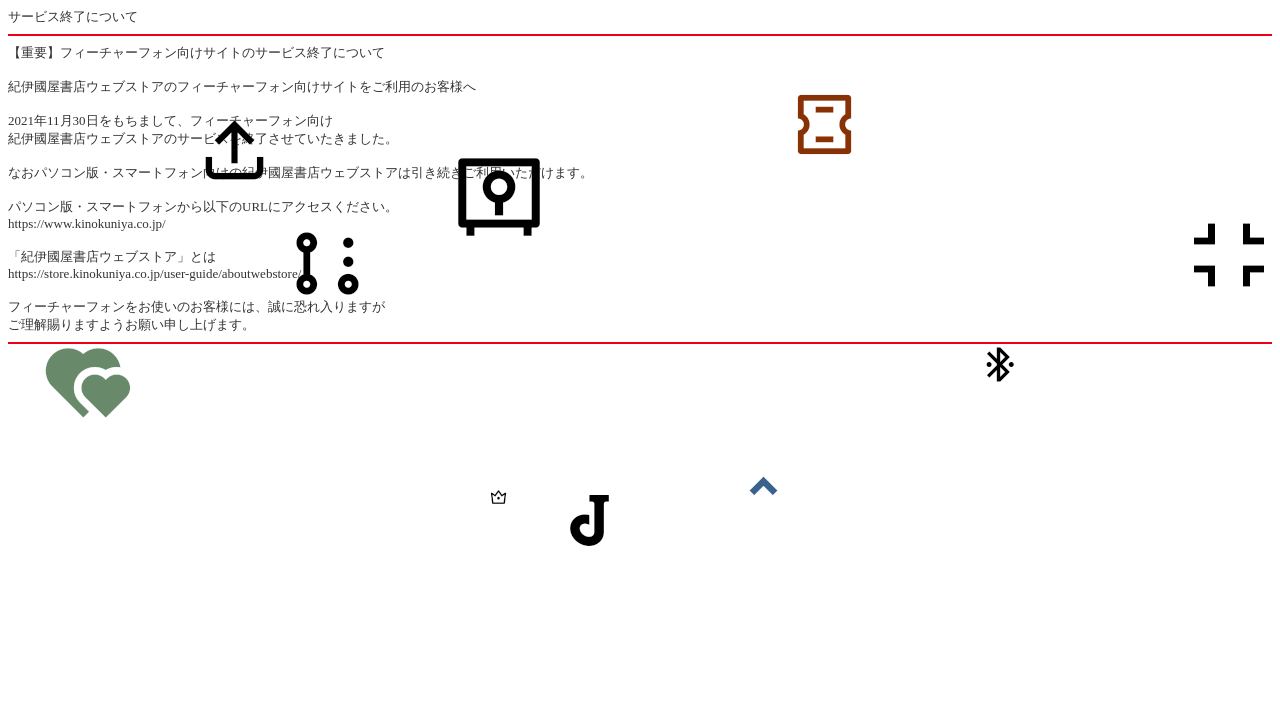  I want to click on exit fullscreen mode, so click(1229, 255).